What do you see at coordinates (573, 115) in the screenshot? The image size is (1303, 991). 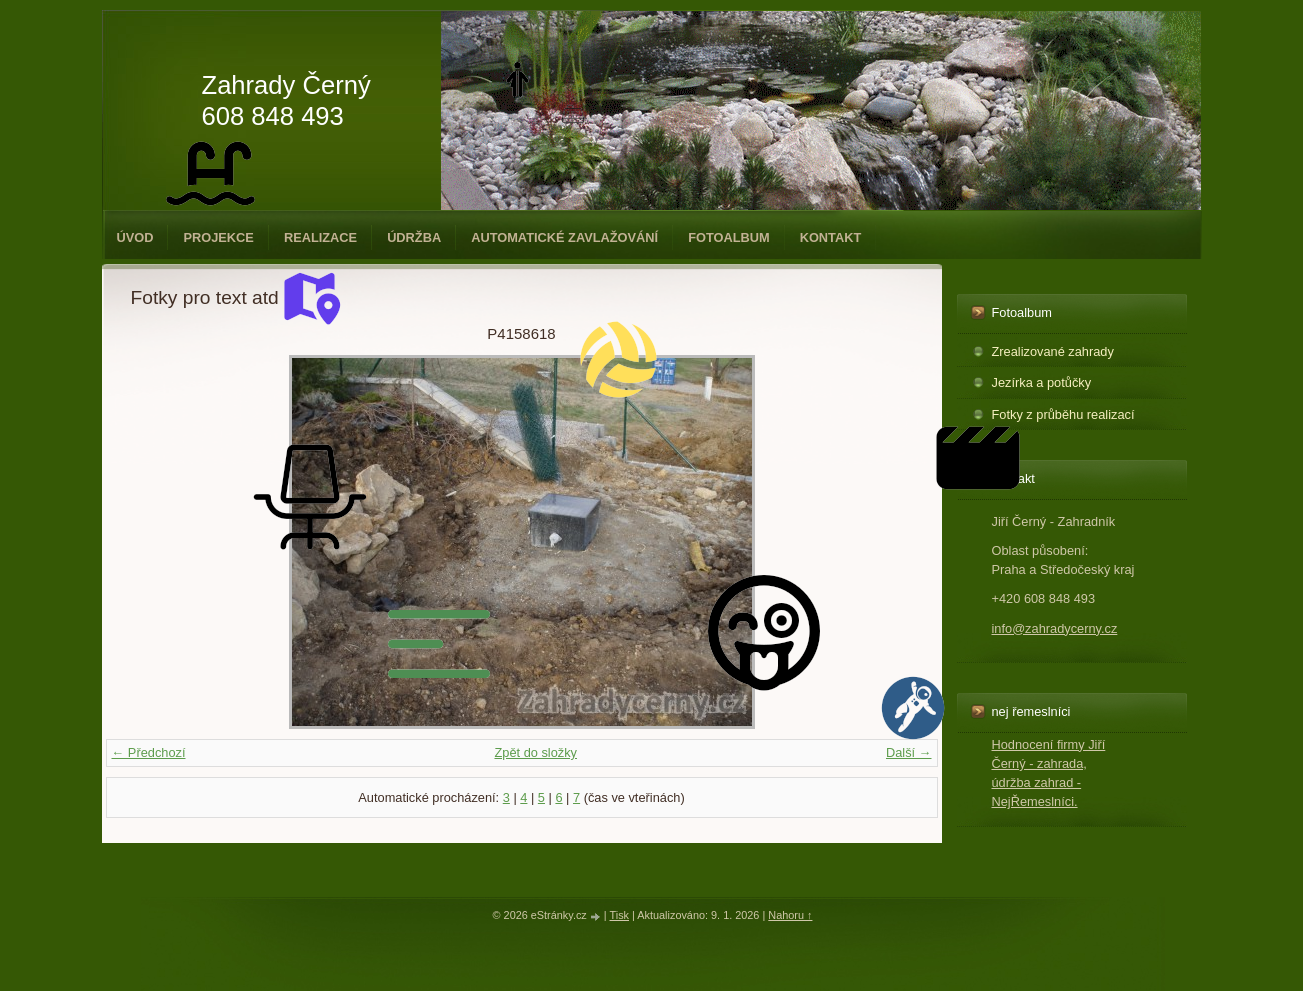 I see `access point of sale system` at bounding box center [573, 115].